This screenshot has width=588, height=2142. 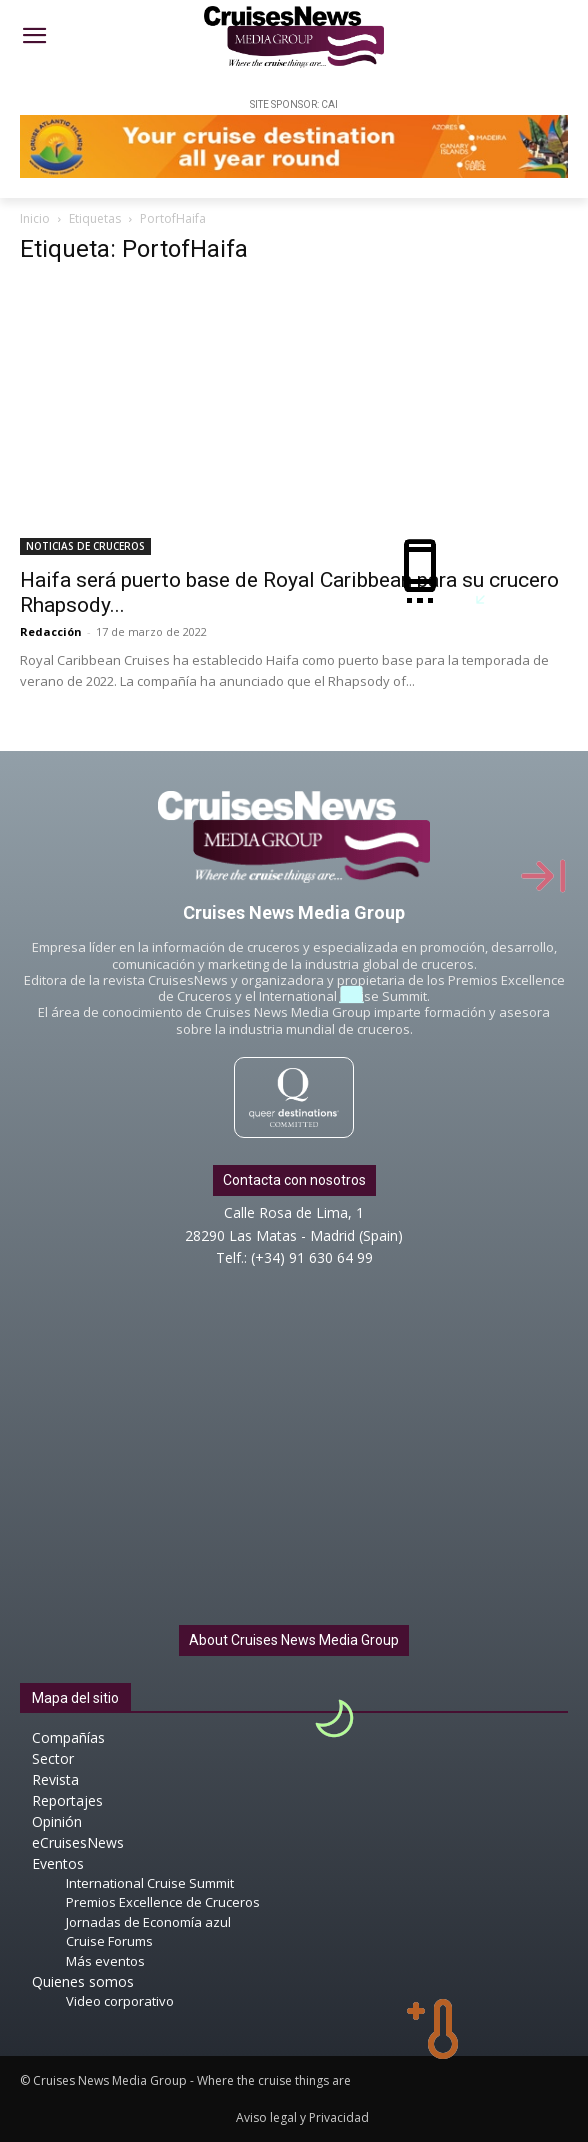 What do you see at coordinates (351, 994) in the screenshot?
I see `switch to desktop view` at bounding box center [351, 994].